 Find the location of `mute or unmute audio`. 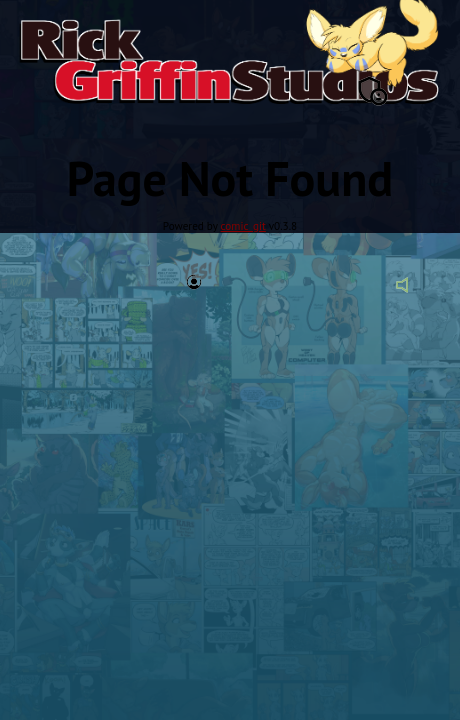

mute or unmute audio is located at coordinates (403, 285).